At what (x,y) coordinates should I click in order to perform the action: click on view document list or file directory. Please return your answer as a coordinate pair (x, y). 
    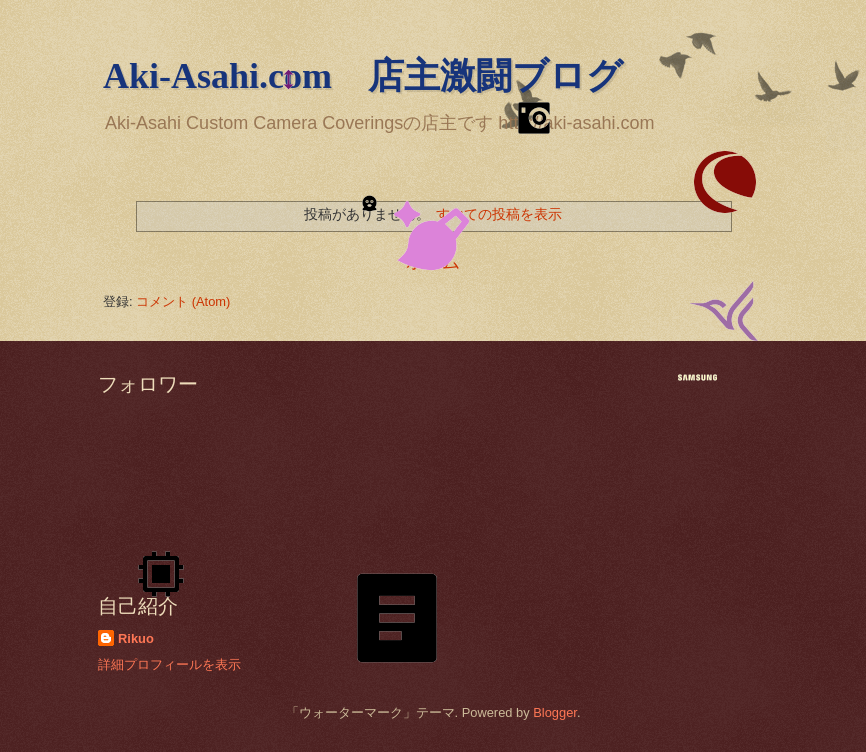
    Looking at the image, I should click on (397, 618).